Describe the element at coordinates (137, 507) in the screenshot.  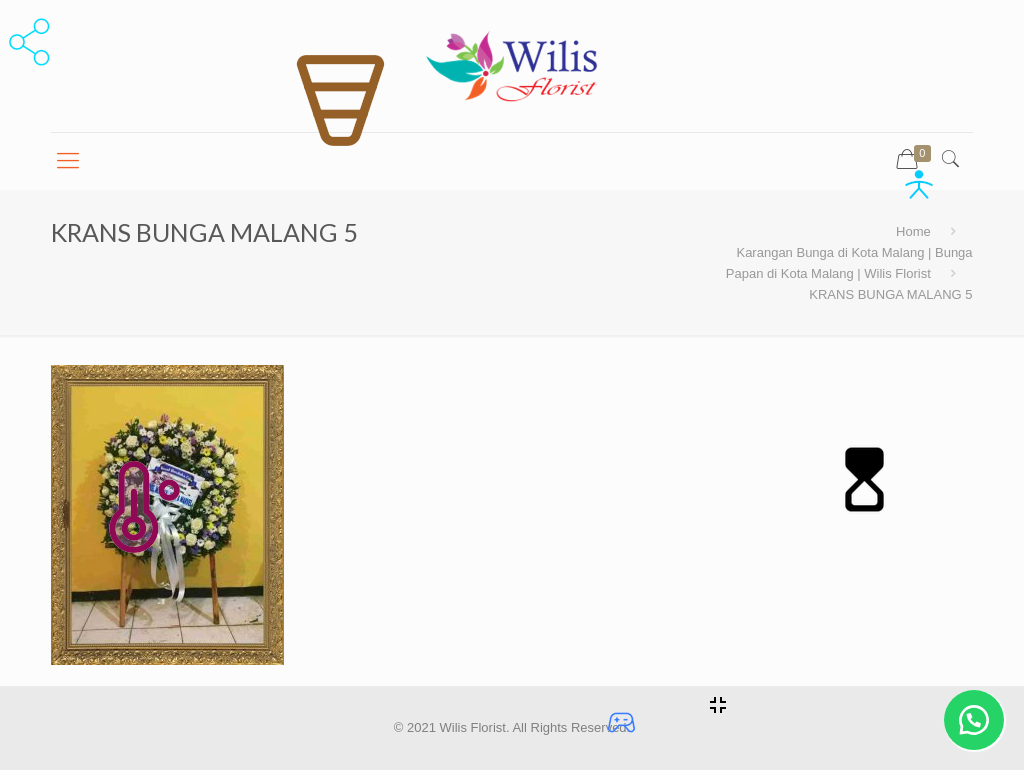
I see `view current temperature` at that location.